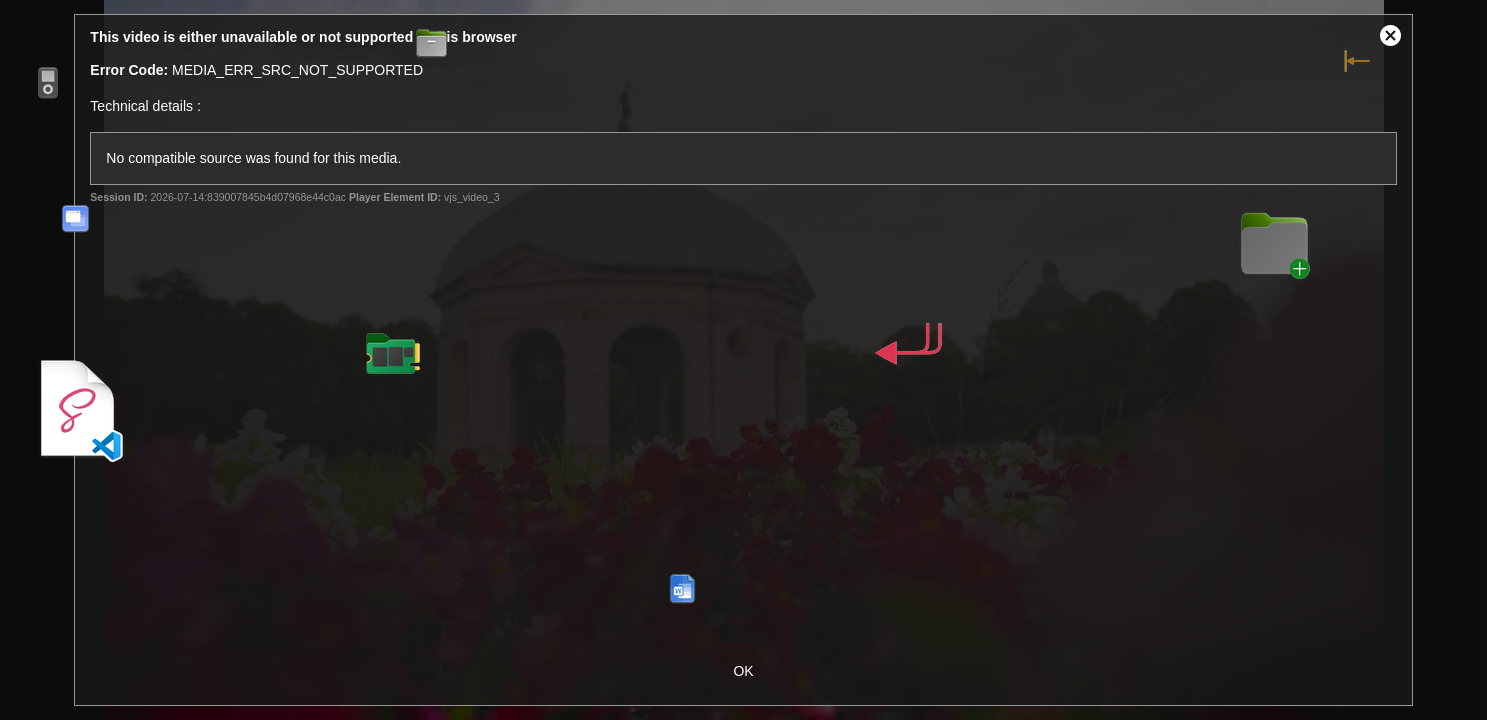 The width and height of the screenshot is (1487, 720). I want to click on create a new folder, so click(1274, 243).